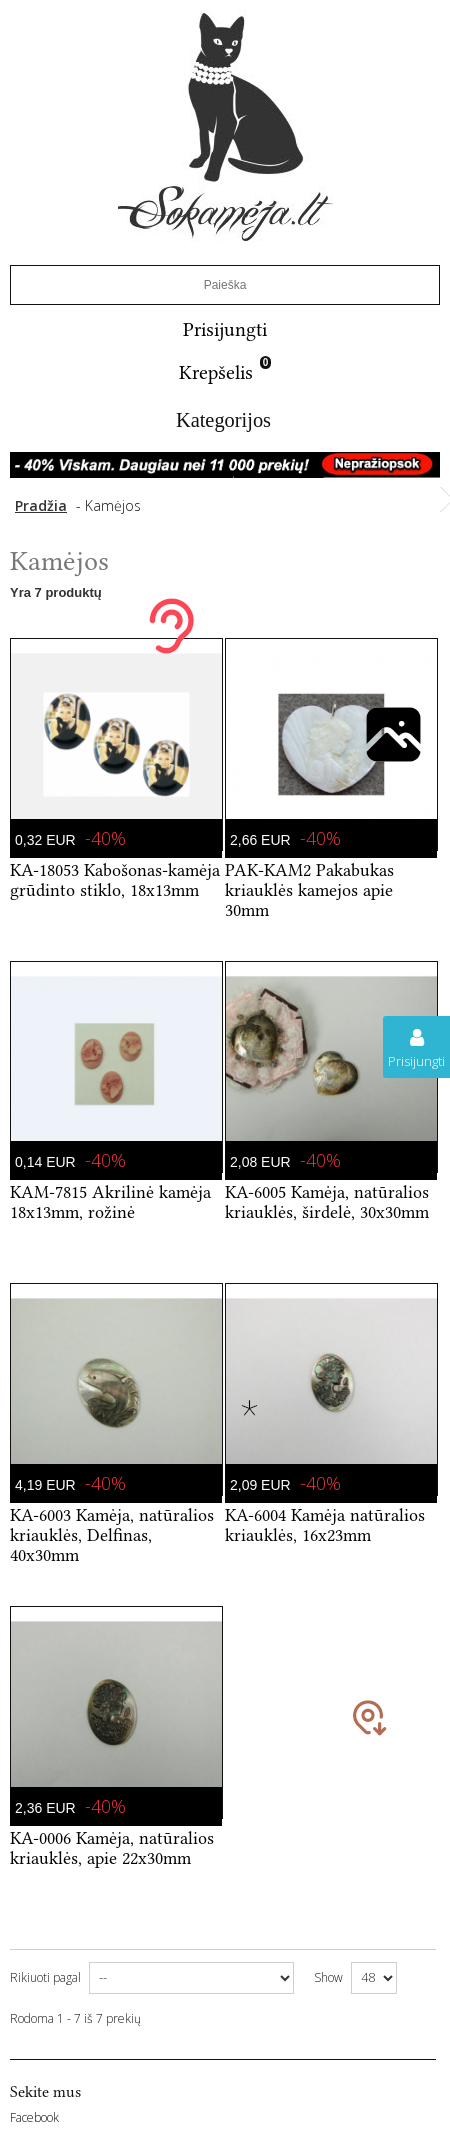 The image size is (450, 2131). Describe the element at coordinates (393, 734) in the screenshot. I see `view photos or images` at that location.